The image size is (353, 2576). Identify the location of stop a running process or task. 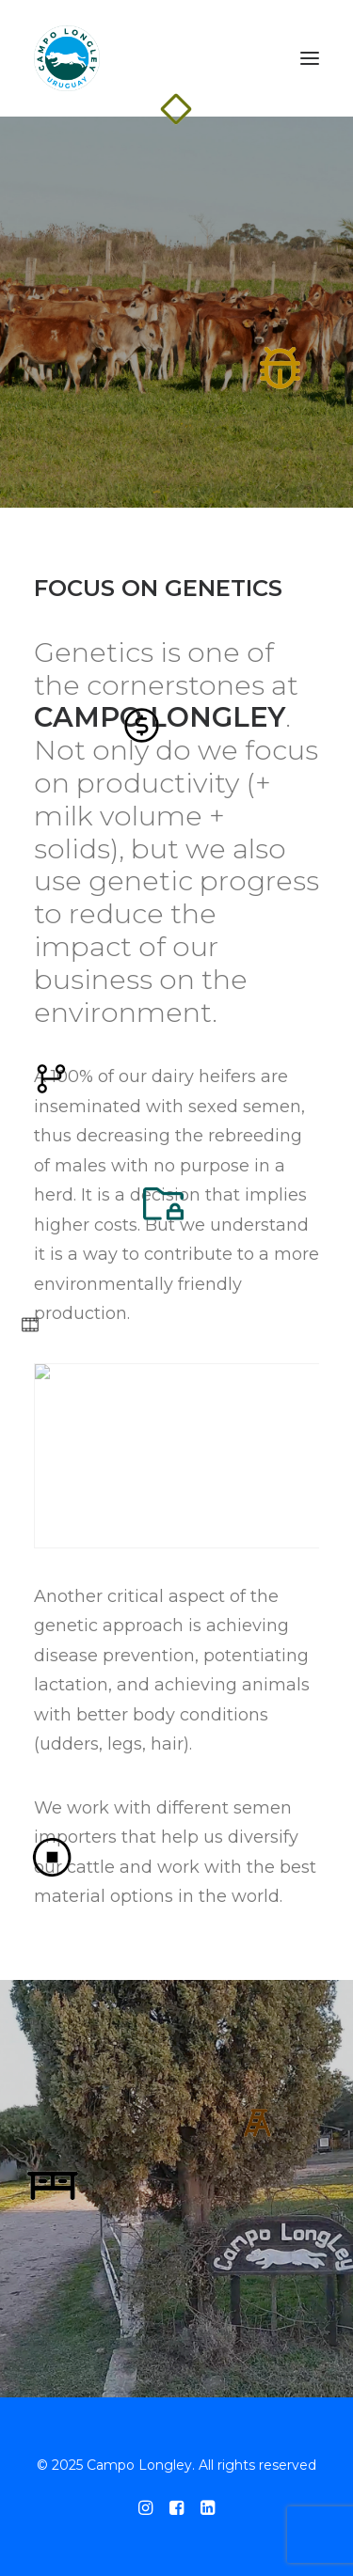
(52, 1857).